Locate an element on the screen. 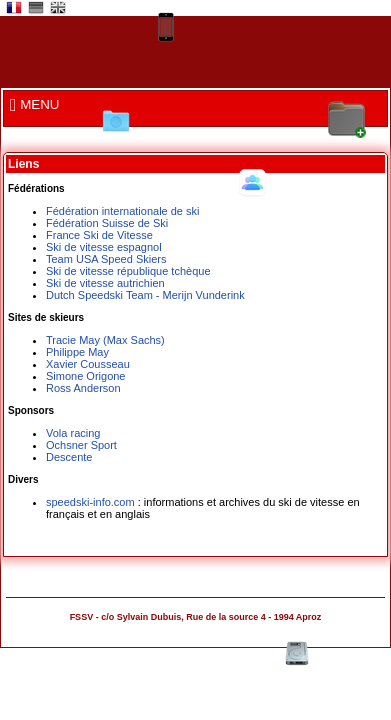 The width and height of the screenshot is (391, 720). access family sharing and parental control settings is located at coordinates (252, 182).